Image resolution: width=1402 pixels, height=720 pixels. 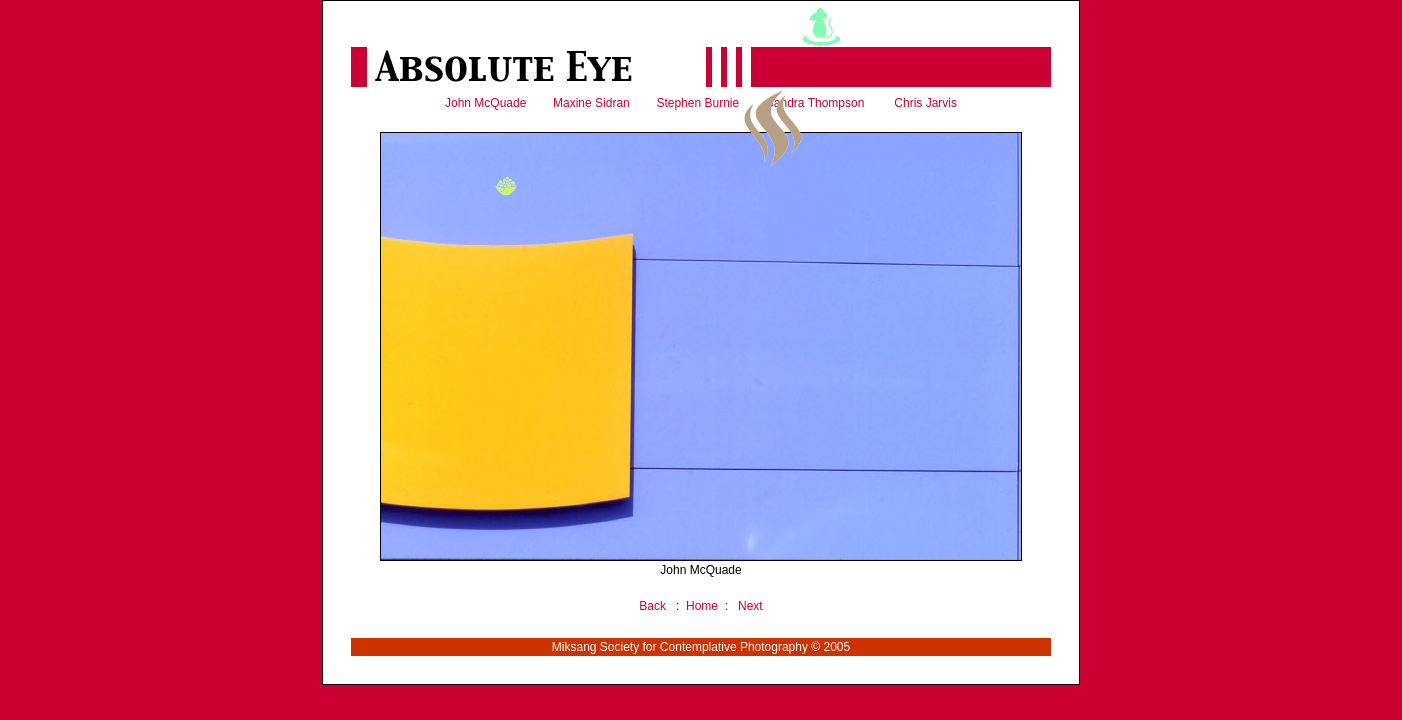 I want to click on select mouse character or pet in game, so click(x=821, y=26).